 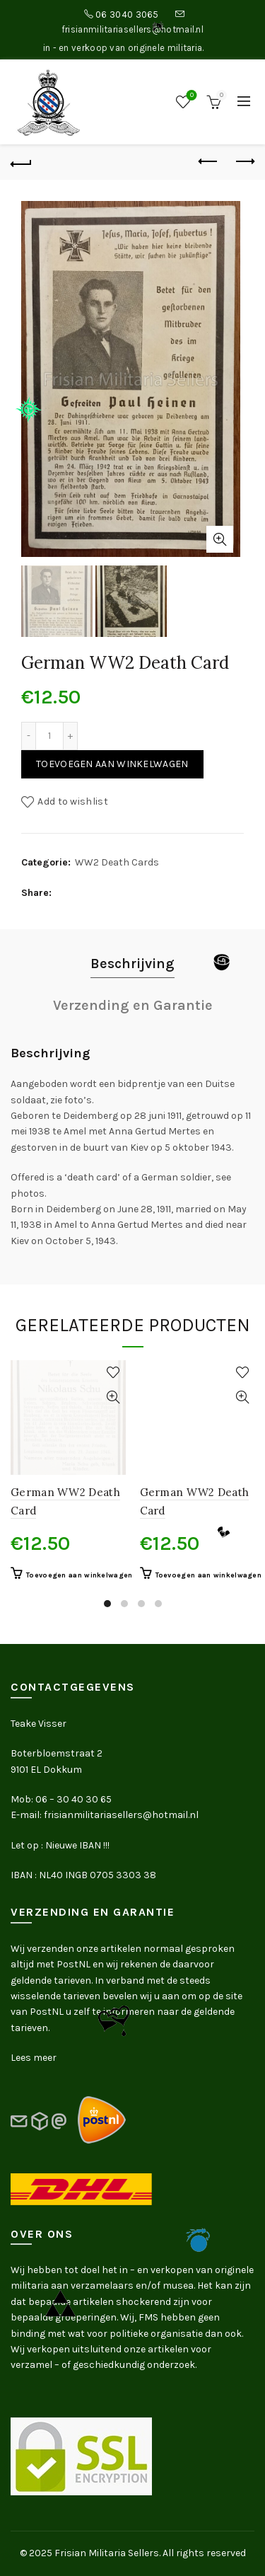 What do you see at coordinates (114, 2020) in the screenshot?
I see `transfer health or life points between characters` at bounding box center [114, 2020].